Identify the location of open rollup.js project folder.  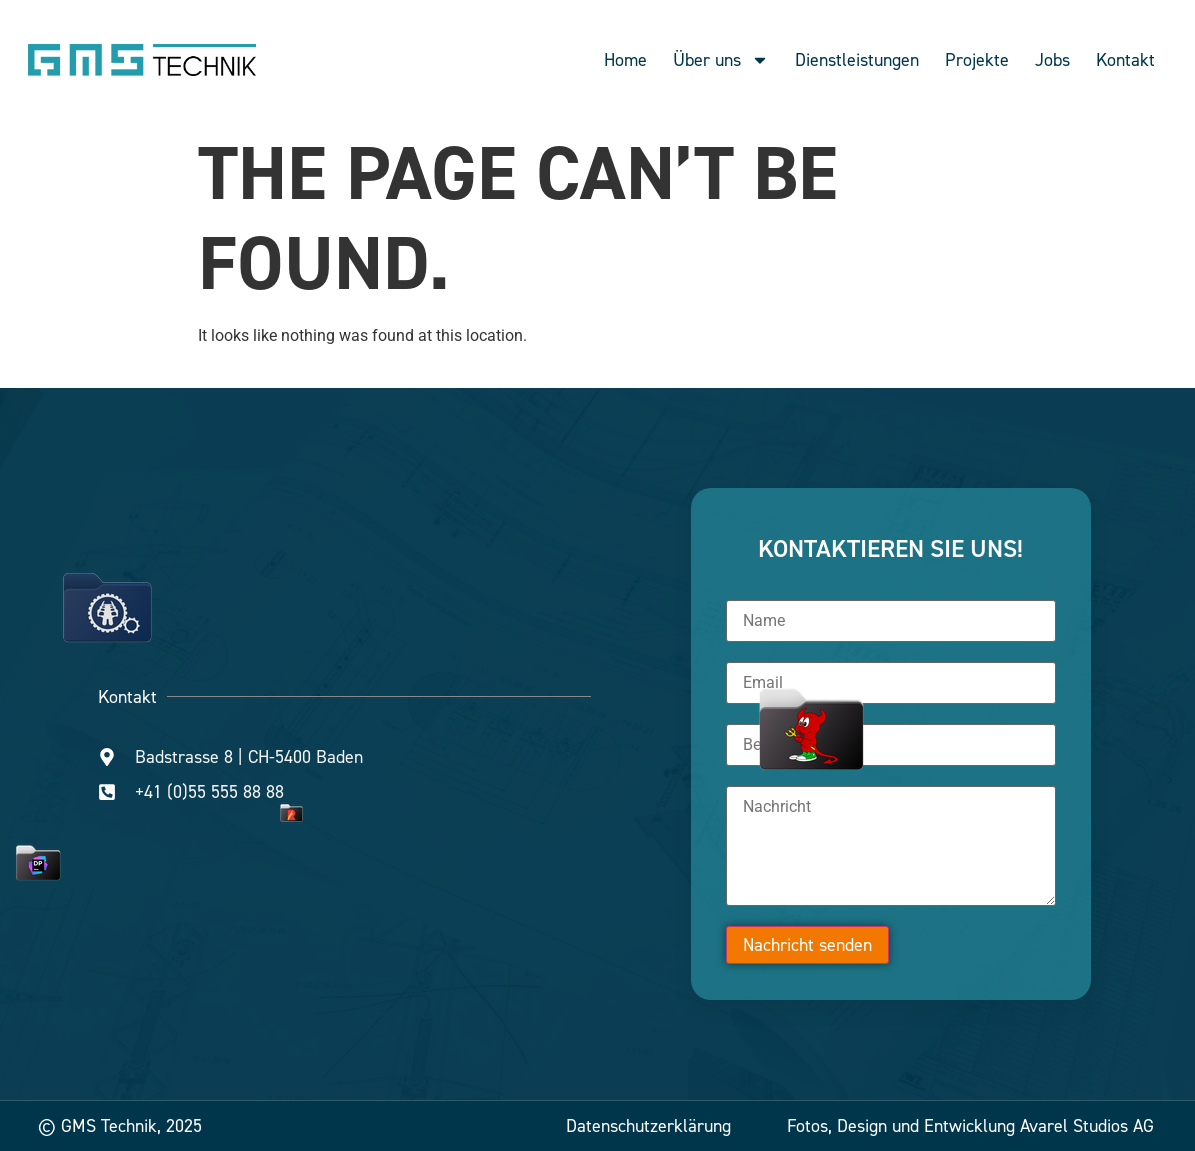
(291, 813).